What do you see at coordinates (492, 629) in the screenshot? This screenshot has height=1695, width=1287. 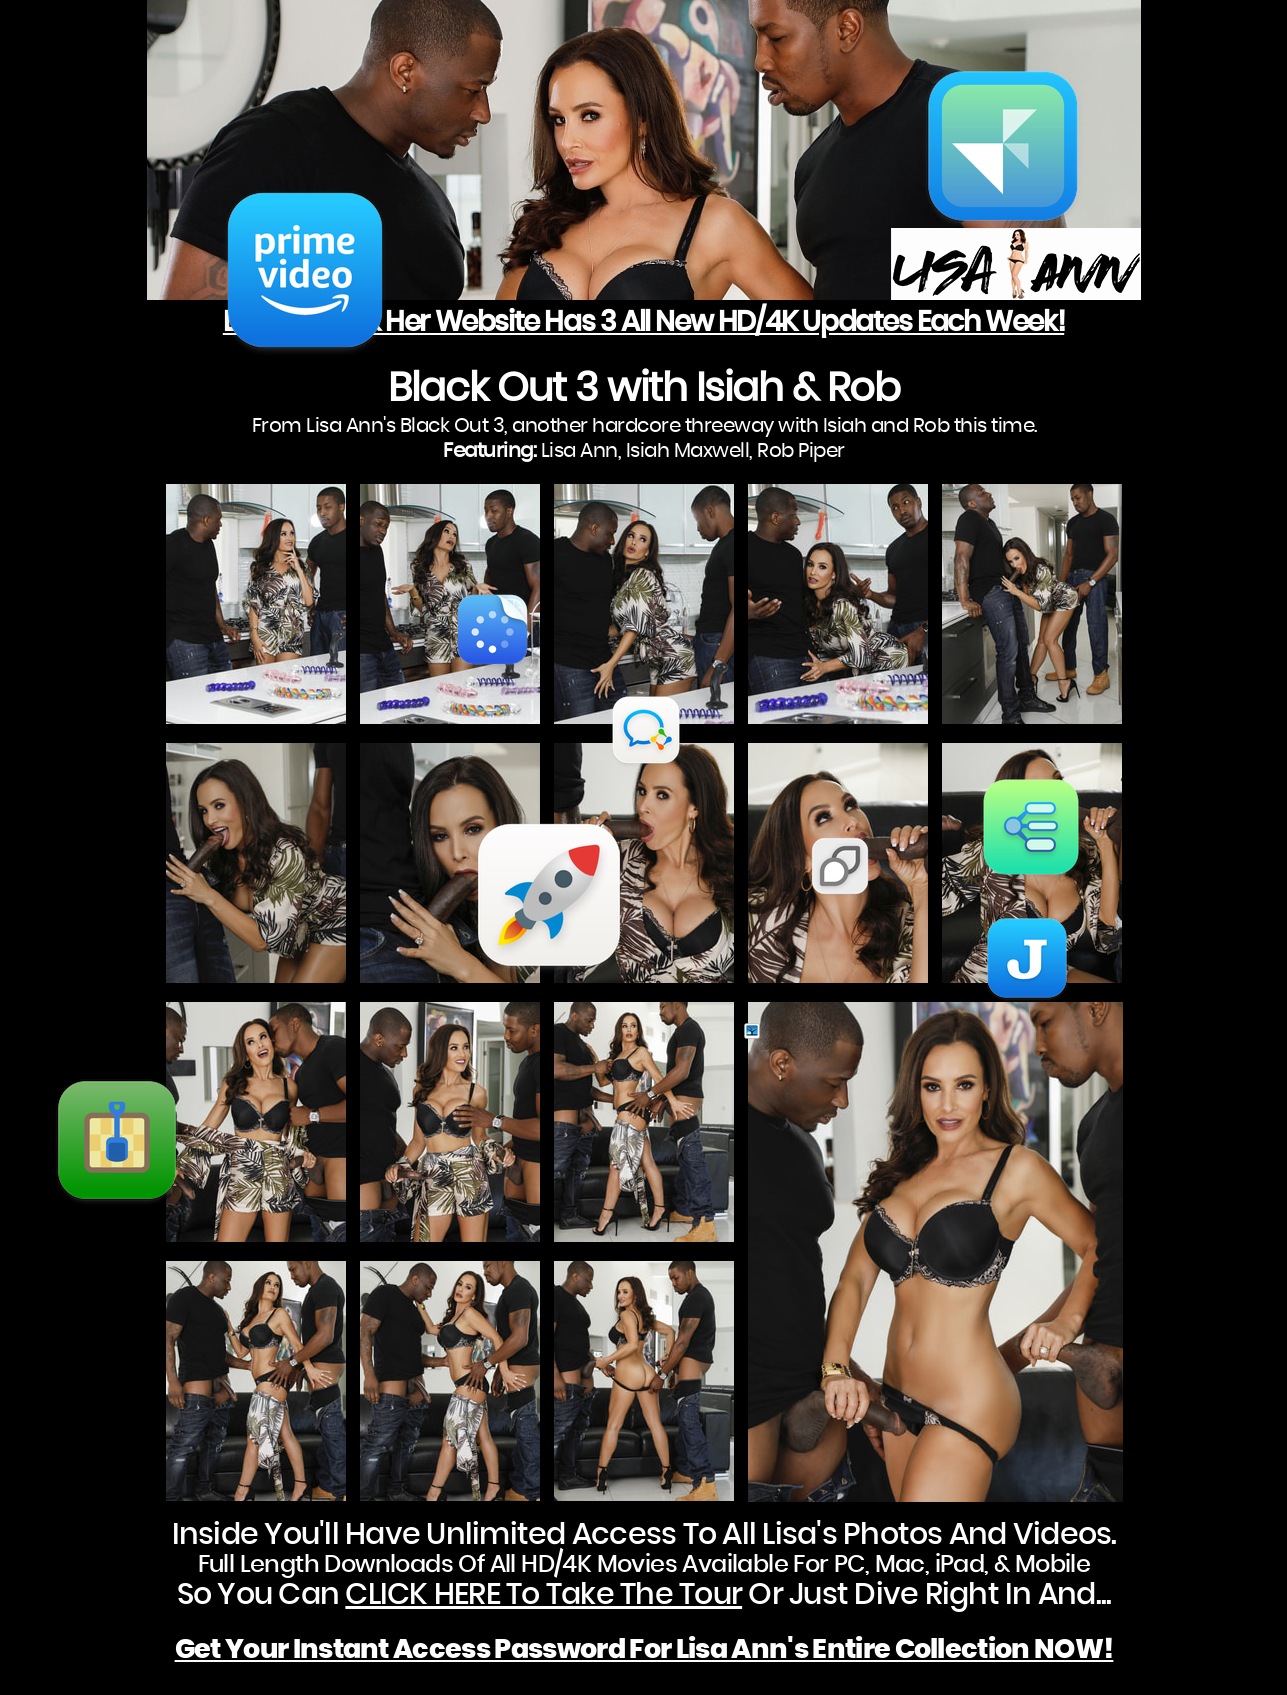 I see `open system preferences or settings app` at bounding box center [492, 629].